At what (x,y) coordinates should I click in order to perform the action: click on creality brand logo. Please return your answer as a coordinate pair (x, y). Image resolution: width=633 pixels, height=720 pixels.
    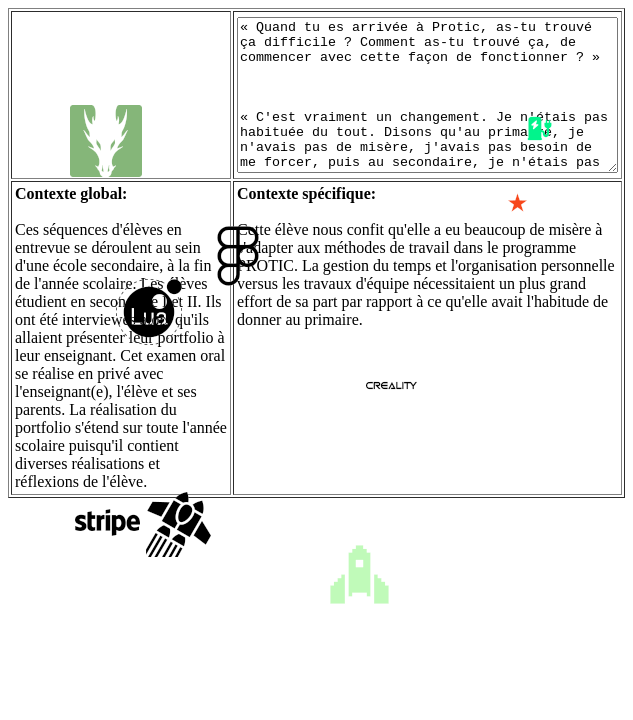
    Looking at the image, I should click on (391, 385).